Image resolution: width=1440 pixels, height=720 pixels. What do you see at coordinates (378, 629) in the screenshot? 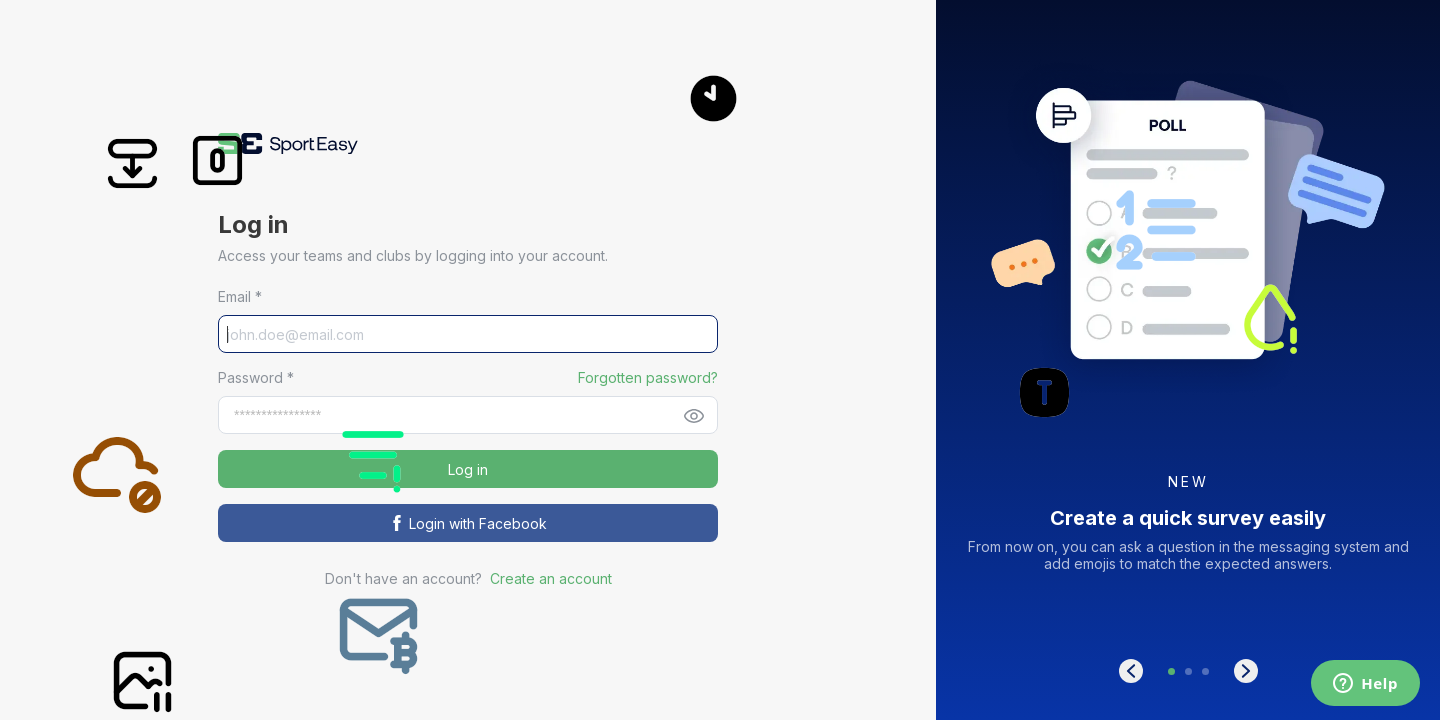
I see `receive bitcoin payment notifications` at bounding box center [378, 629].